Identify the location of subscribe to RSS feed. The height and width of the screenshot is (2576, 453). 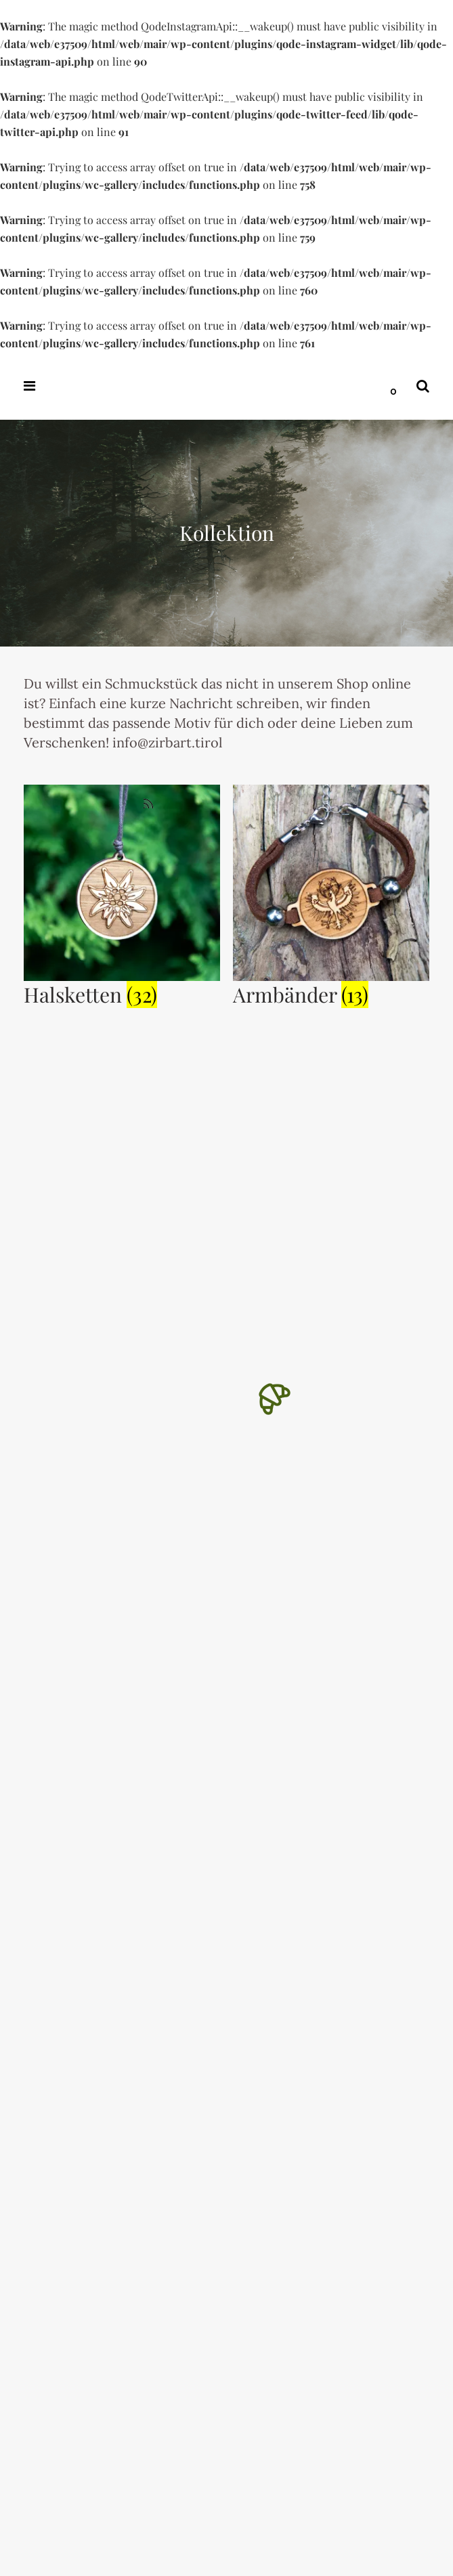
(148, 804).